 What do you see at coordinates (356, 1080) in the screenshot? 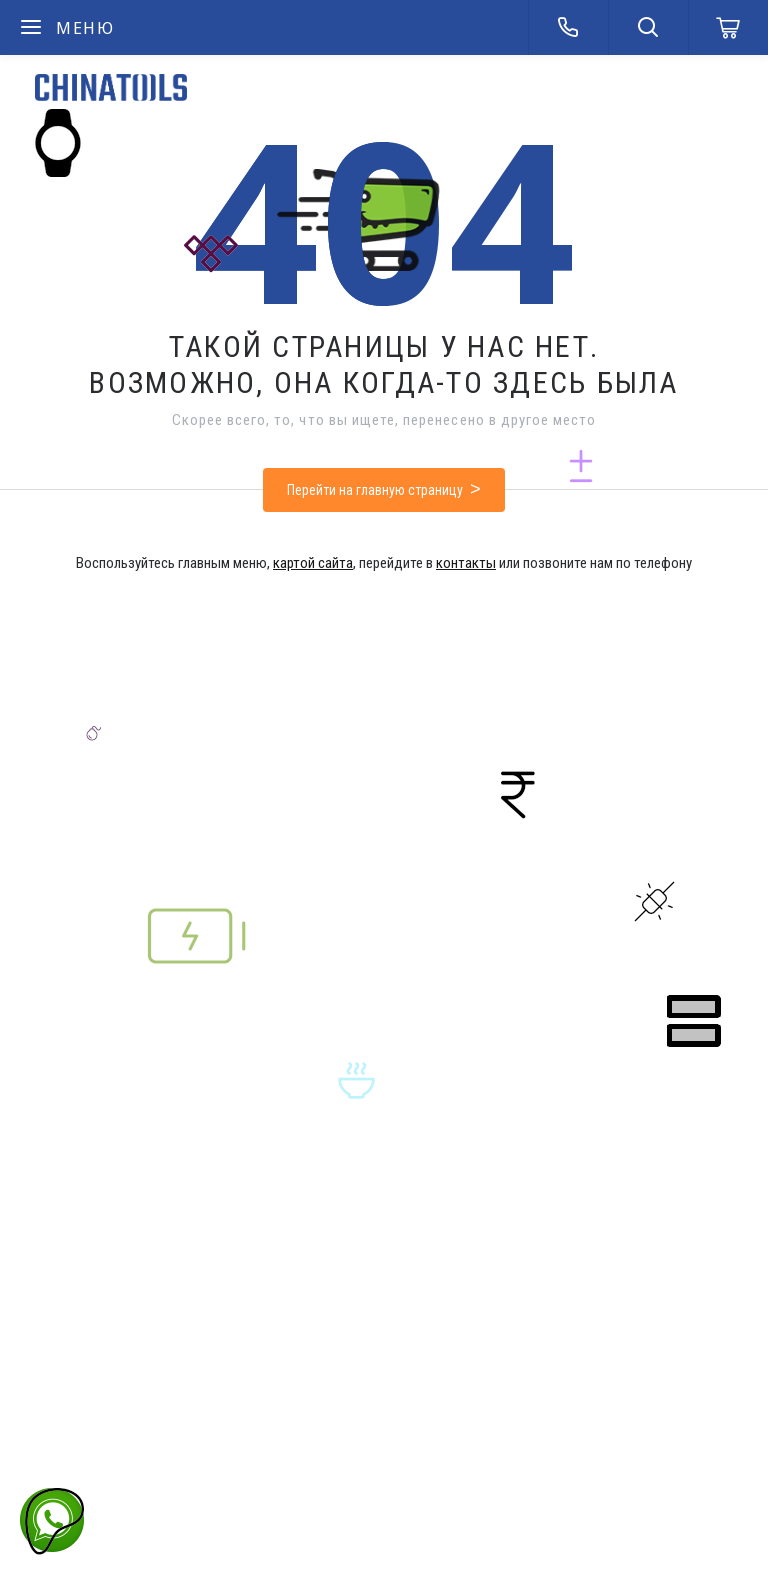
I see `view food or meal options` at bounding box center [356, 1080].